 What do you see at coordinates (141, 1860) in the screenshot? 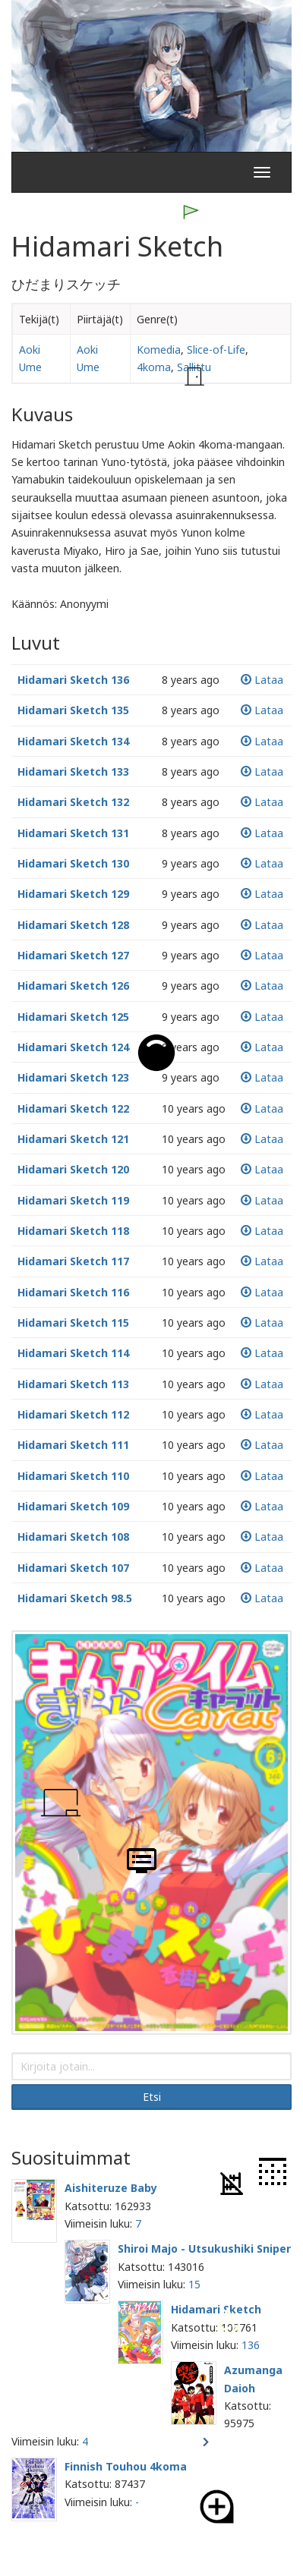
I see `access DVR or recorded content` at bounding box center [141, 1860].